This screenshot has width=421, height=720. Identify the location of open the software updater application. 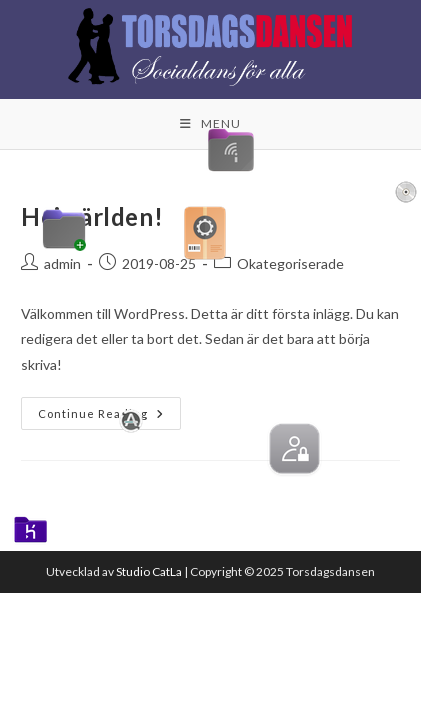
(131, 421).